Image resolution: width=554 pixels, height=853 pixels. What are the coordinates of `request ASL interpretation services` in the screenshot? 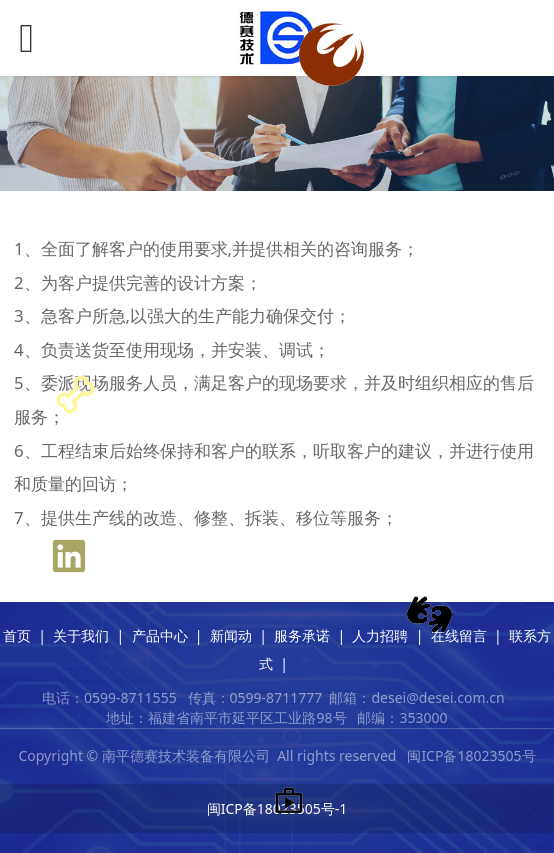 It's located at (429, 614).